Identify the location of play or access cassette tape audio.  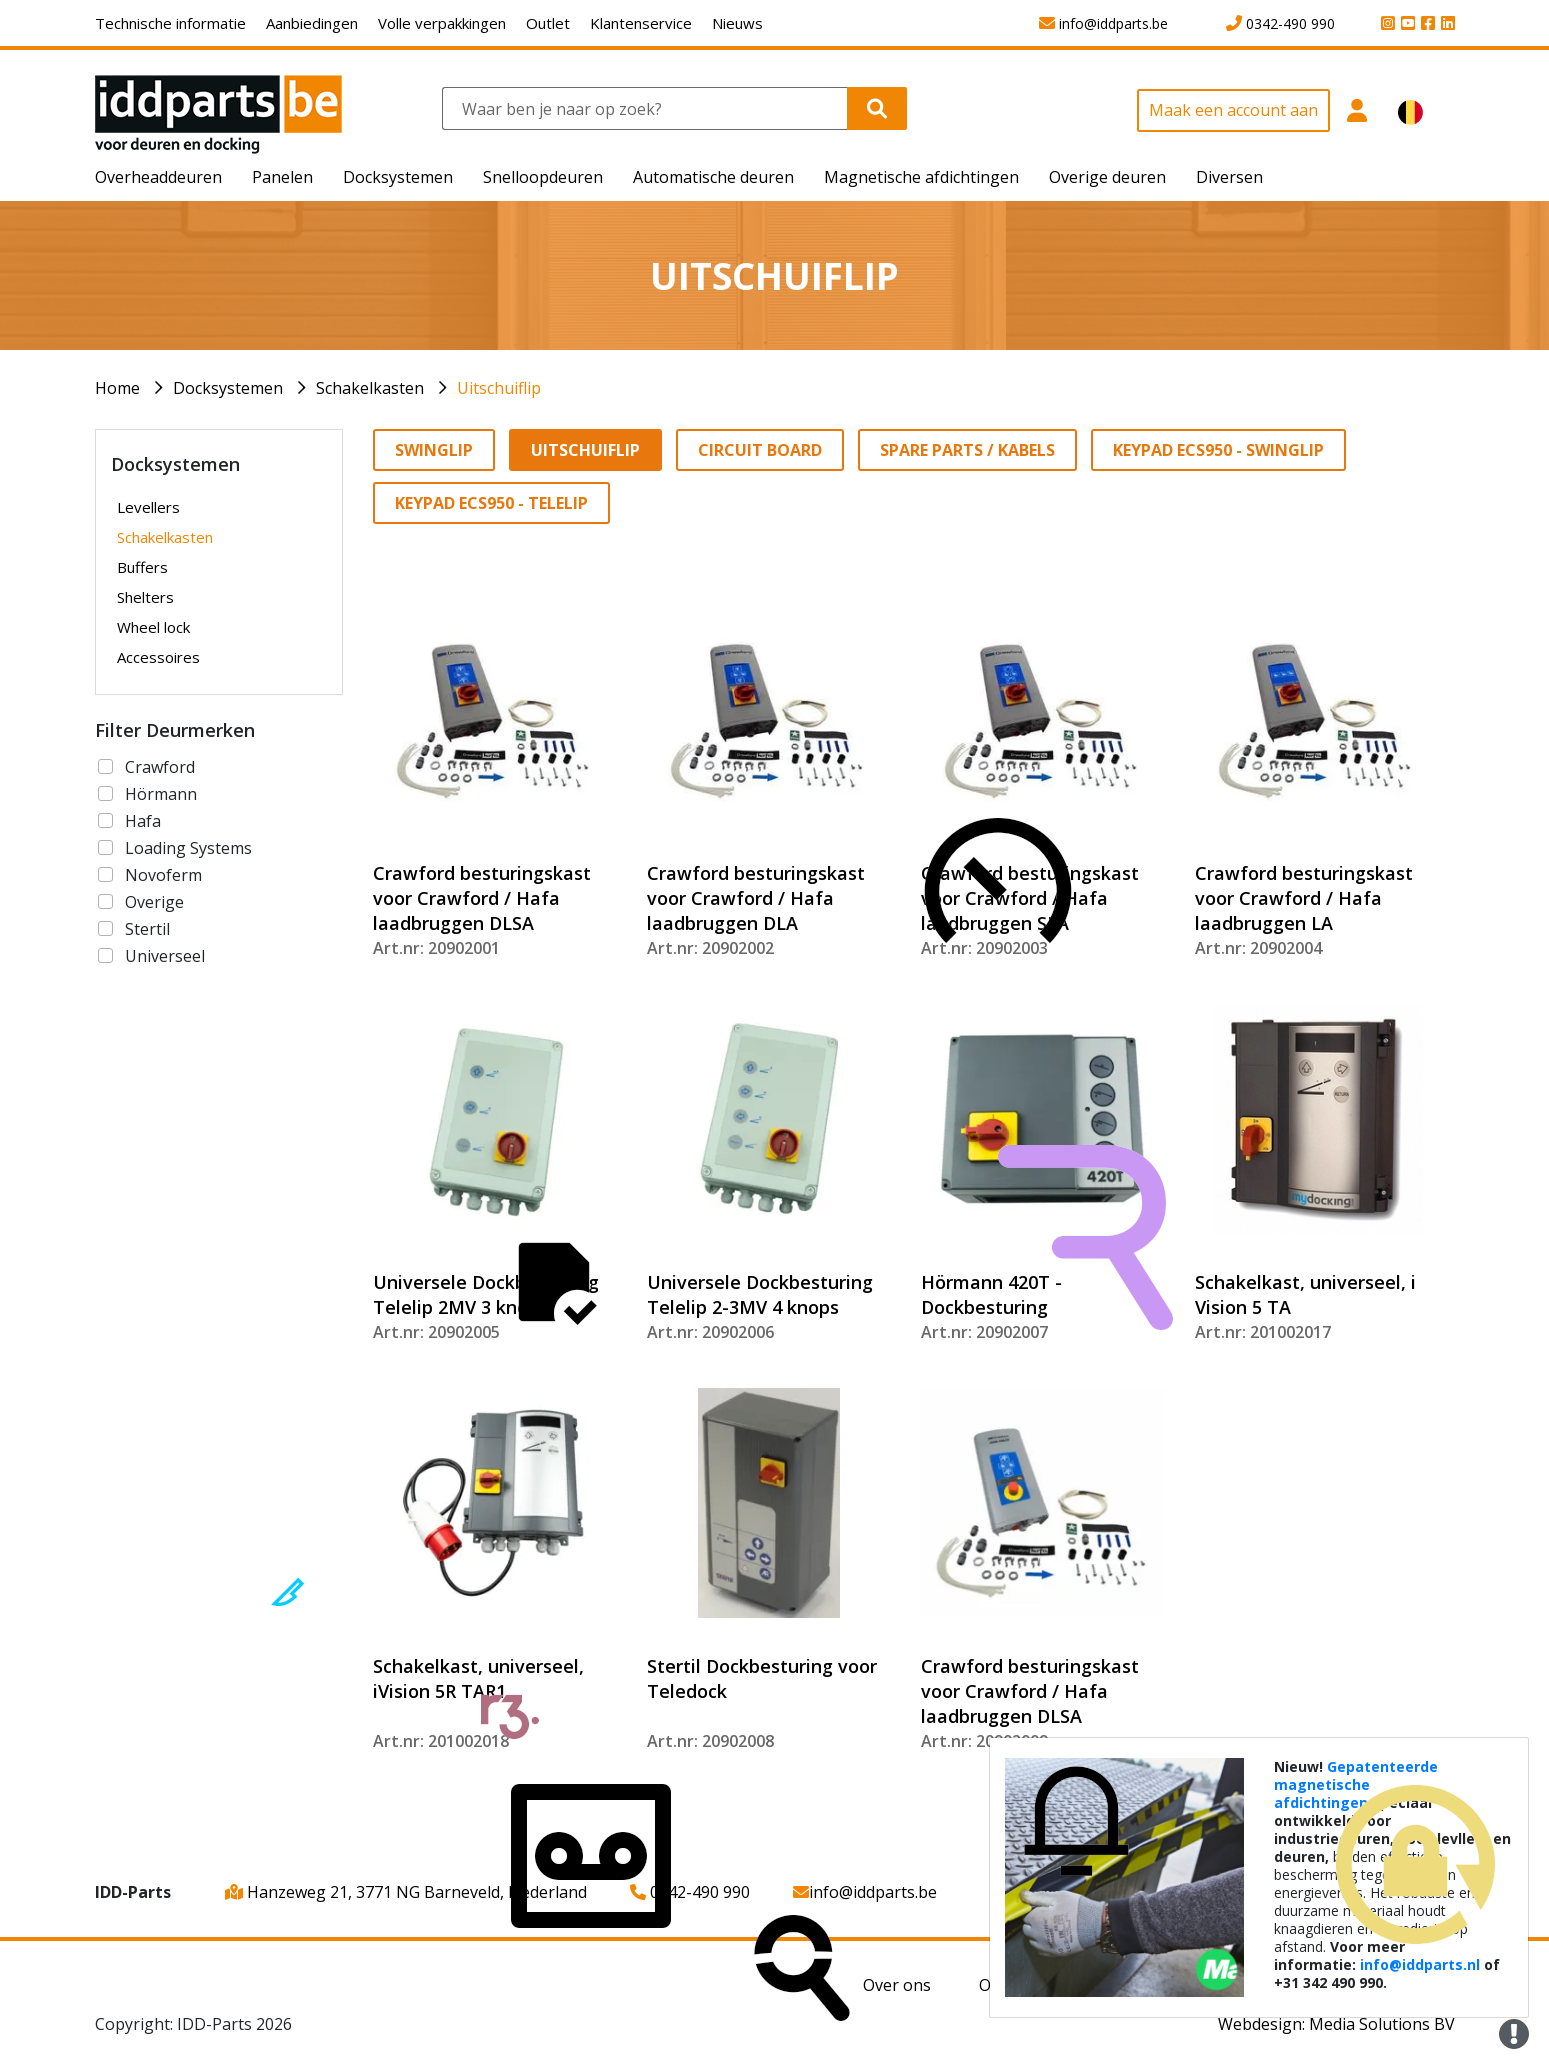
(591, 1856).